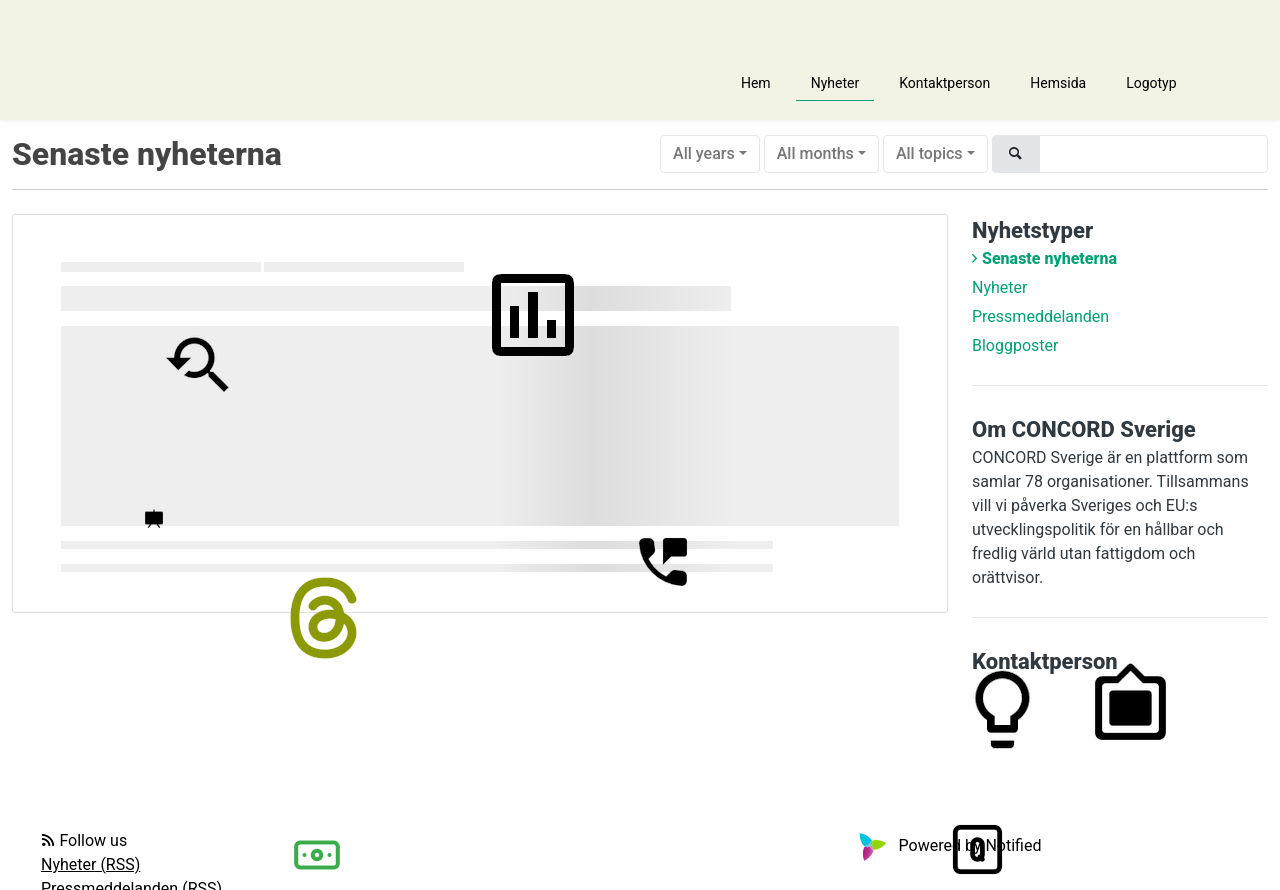  What do you see at coordinates (533, 315) in the screenshot?
I see `view poll results` at bounding box center [533, 315].